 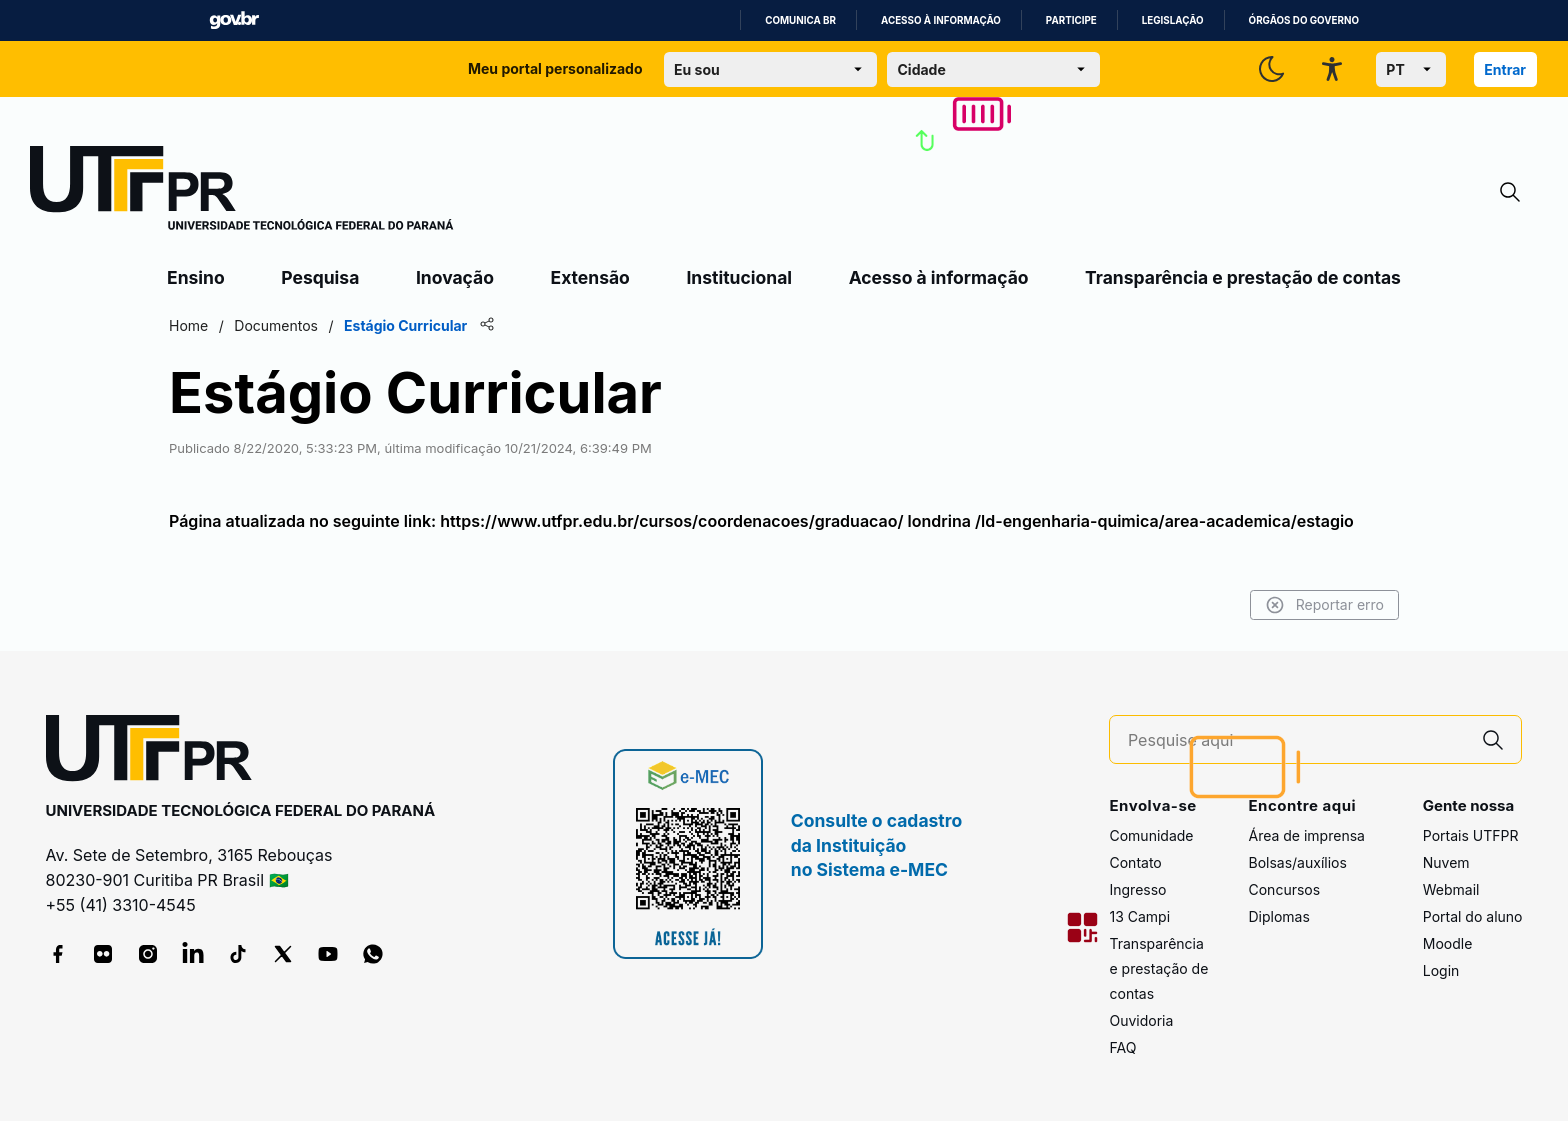 I want to click on scan or generate a qr code, so click(x=1082, y=927).